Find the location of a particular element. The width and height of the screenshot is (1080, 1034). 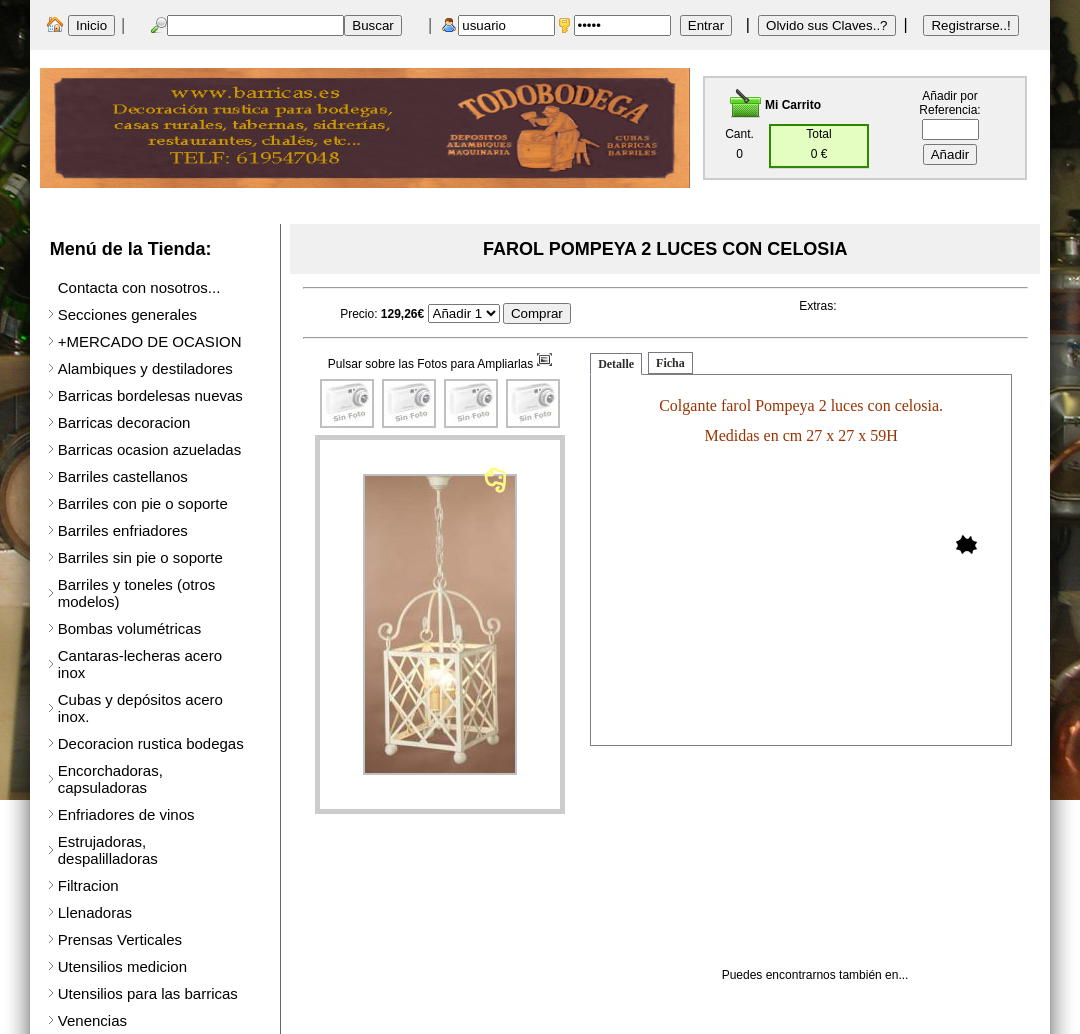

open evernote app is located at coordinates (496, 480).